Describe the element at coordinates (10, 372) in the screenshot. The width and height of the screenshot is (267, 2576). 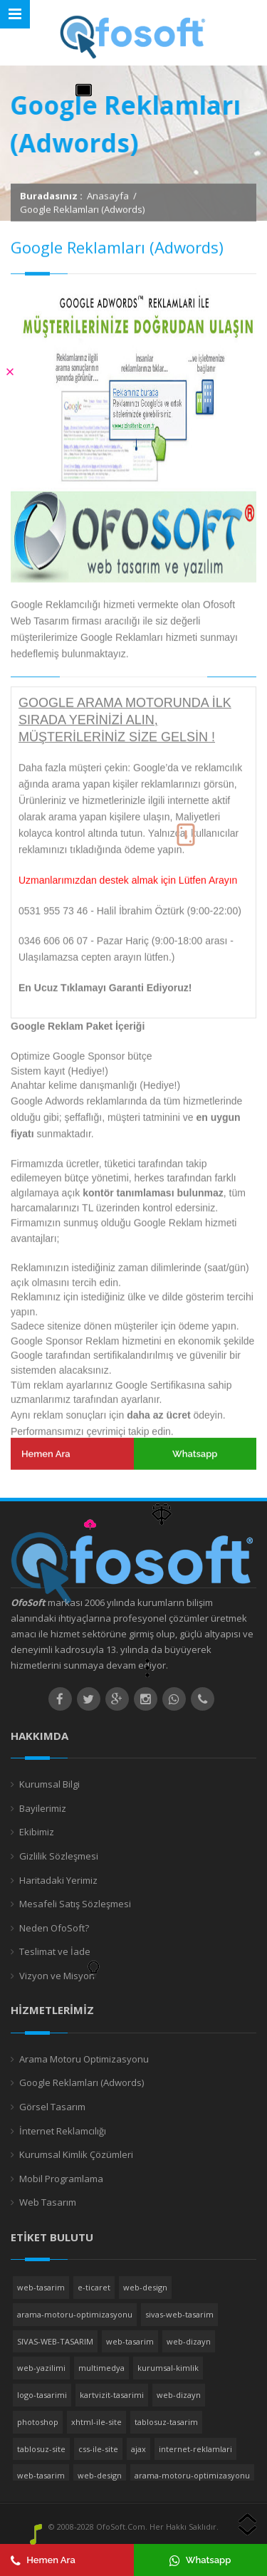
I see `close the current window or dialog` at that location.